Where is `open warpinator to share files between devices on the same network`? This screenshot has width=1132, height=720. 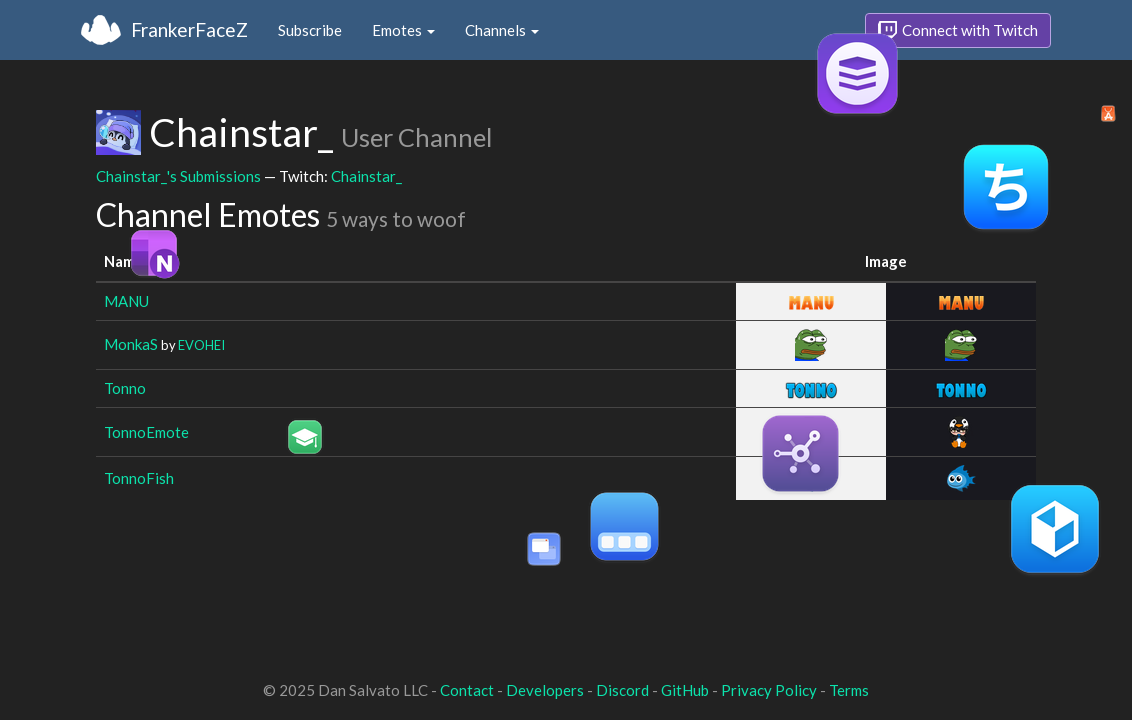
open warpinator to share files between devices on the same network is located at coordinates (800, 453).